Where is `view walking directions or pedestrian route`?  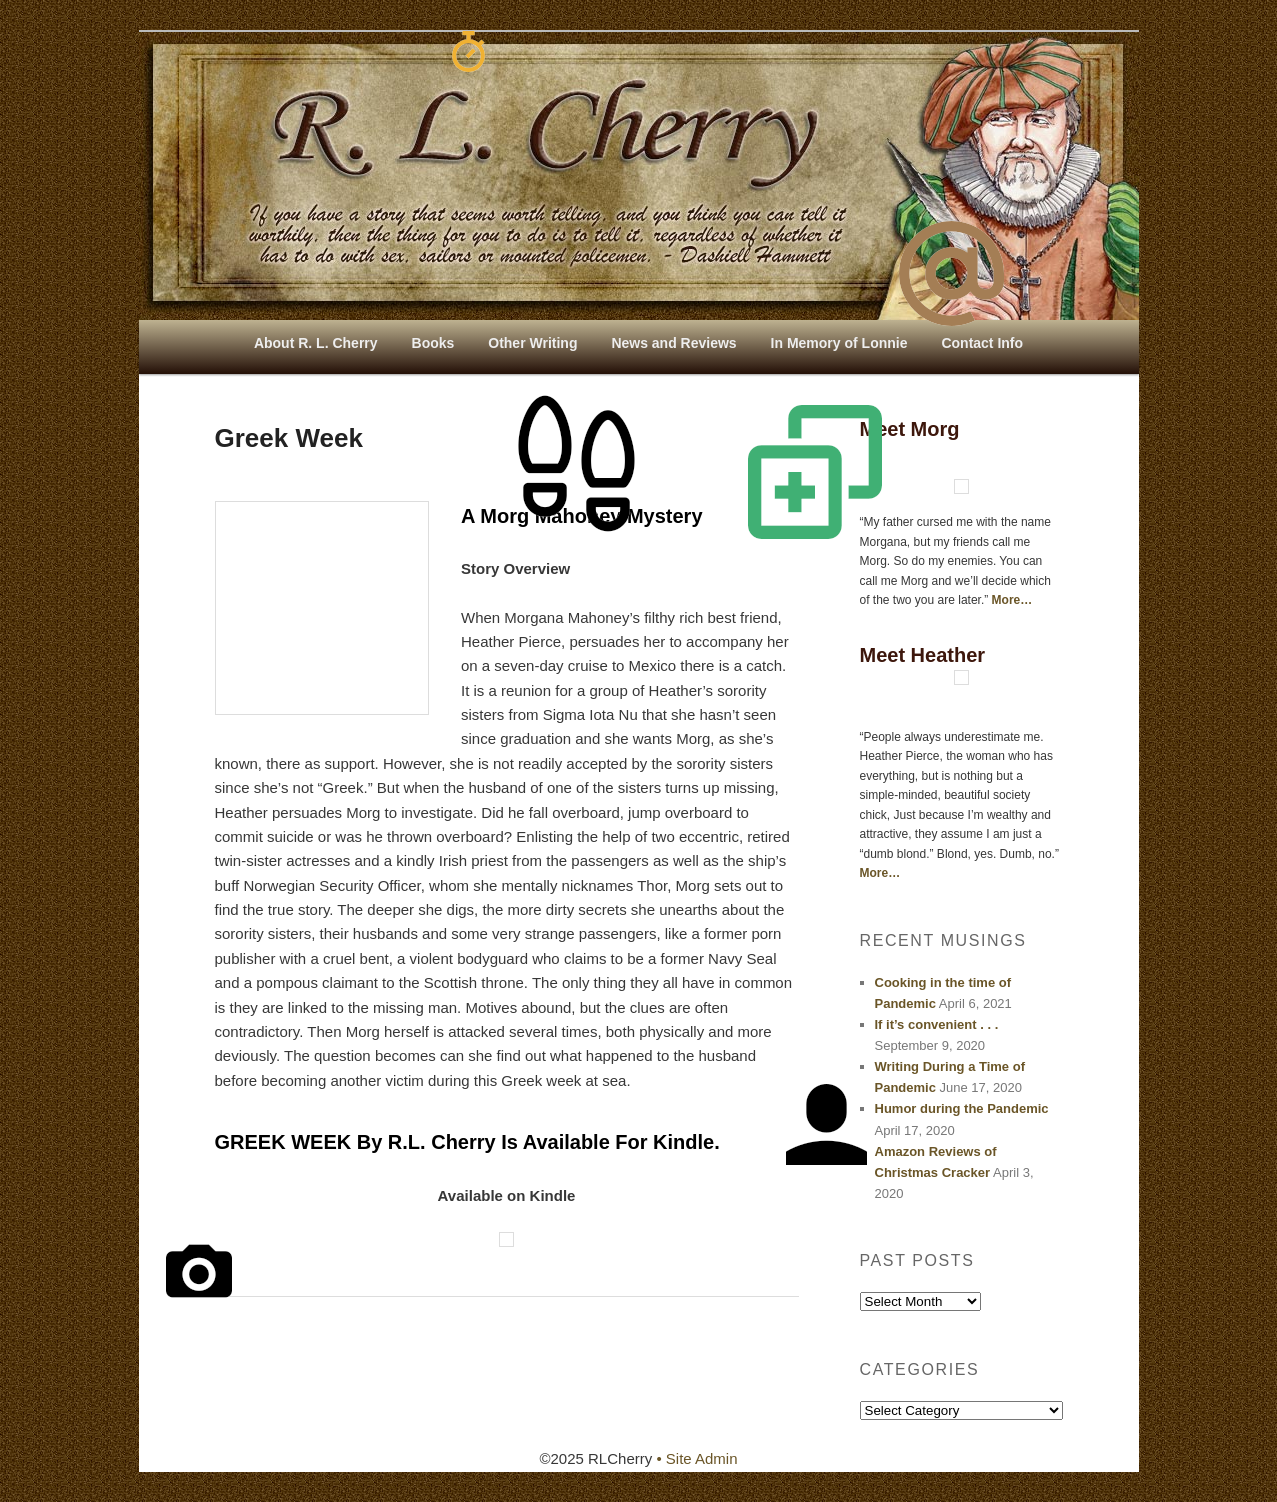
view walking directions or pedestrian route is located at coordinates (576, 463).